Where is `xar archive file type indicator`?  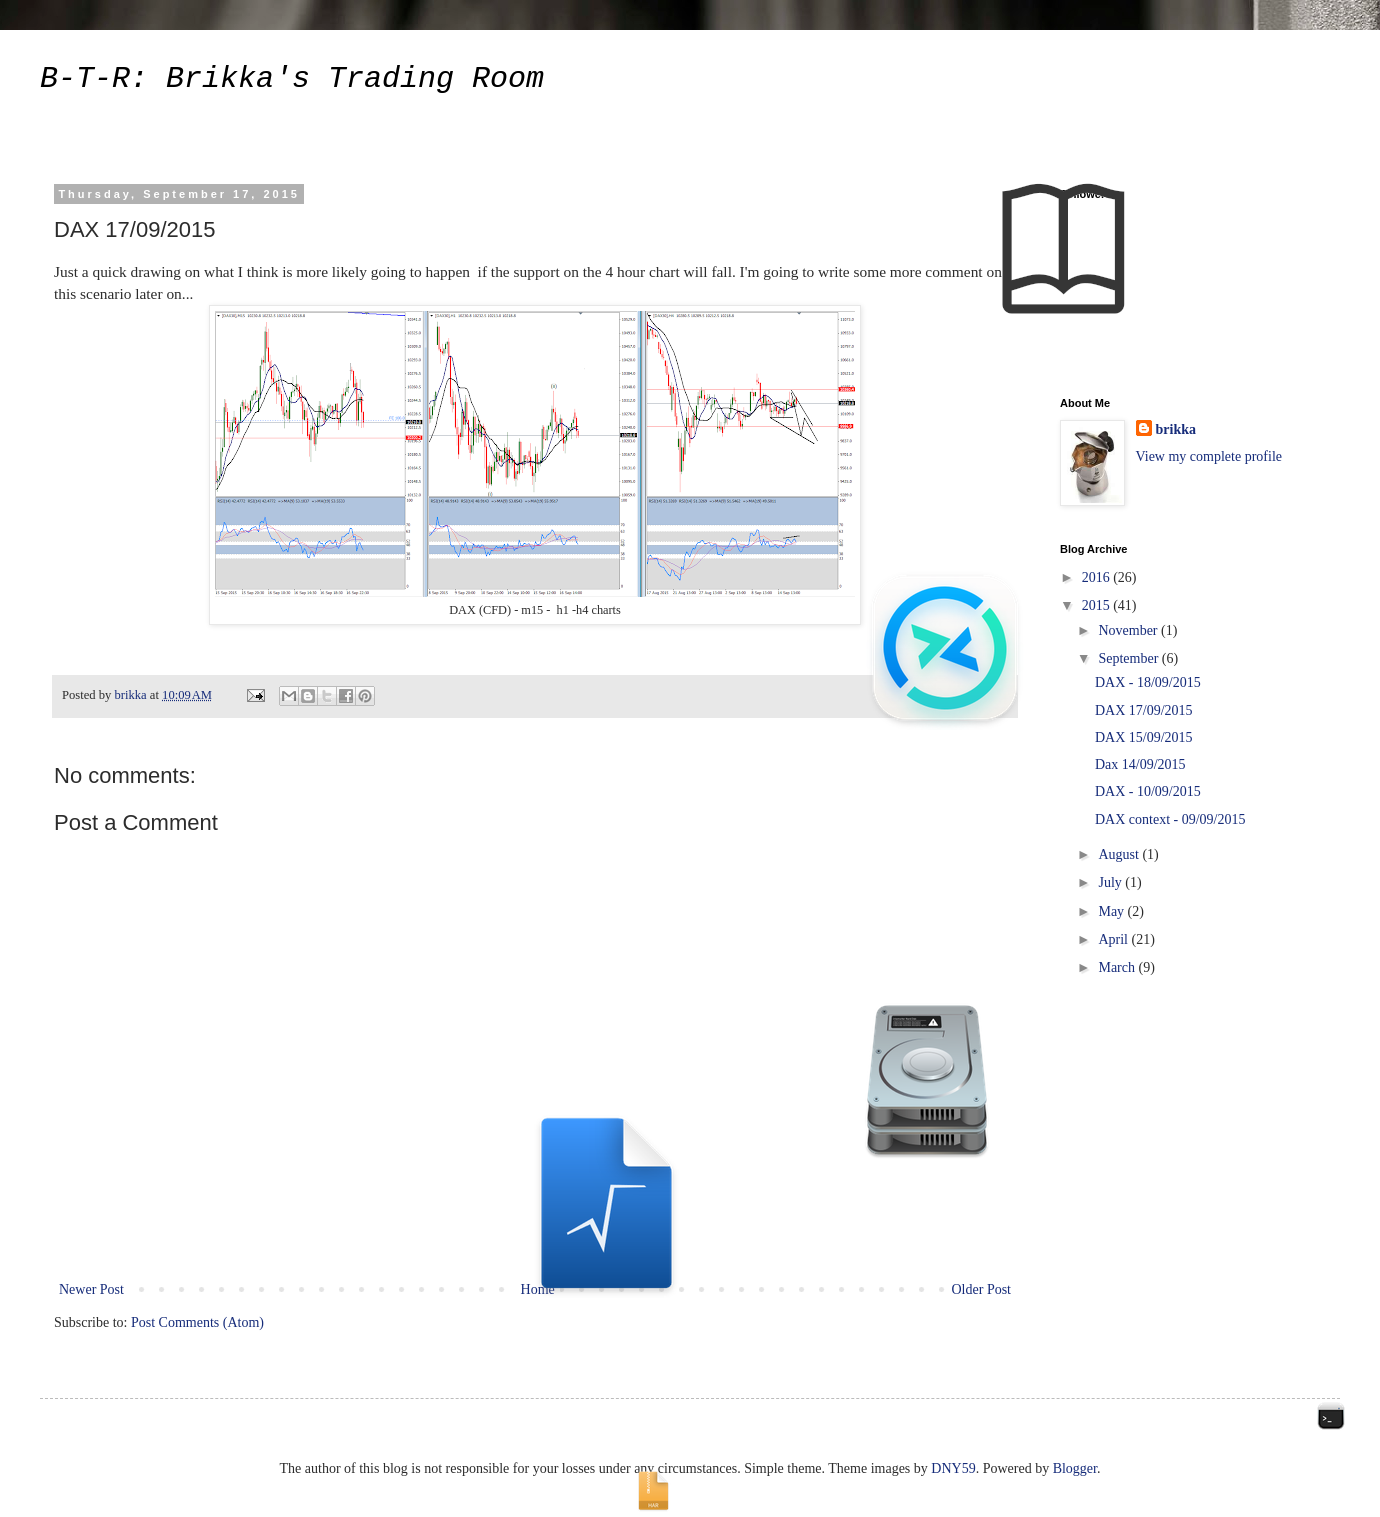 xar archive file type indicator is located at coordinates (653, 1491).